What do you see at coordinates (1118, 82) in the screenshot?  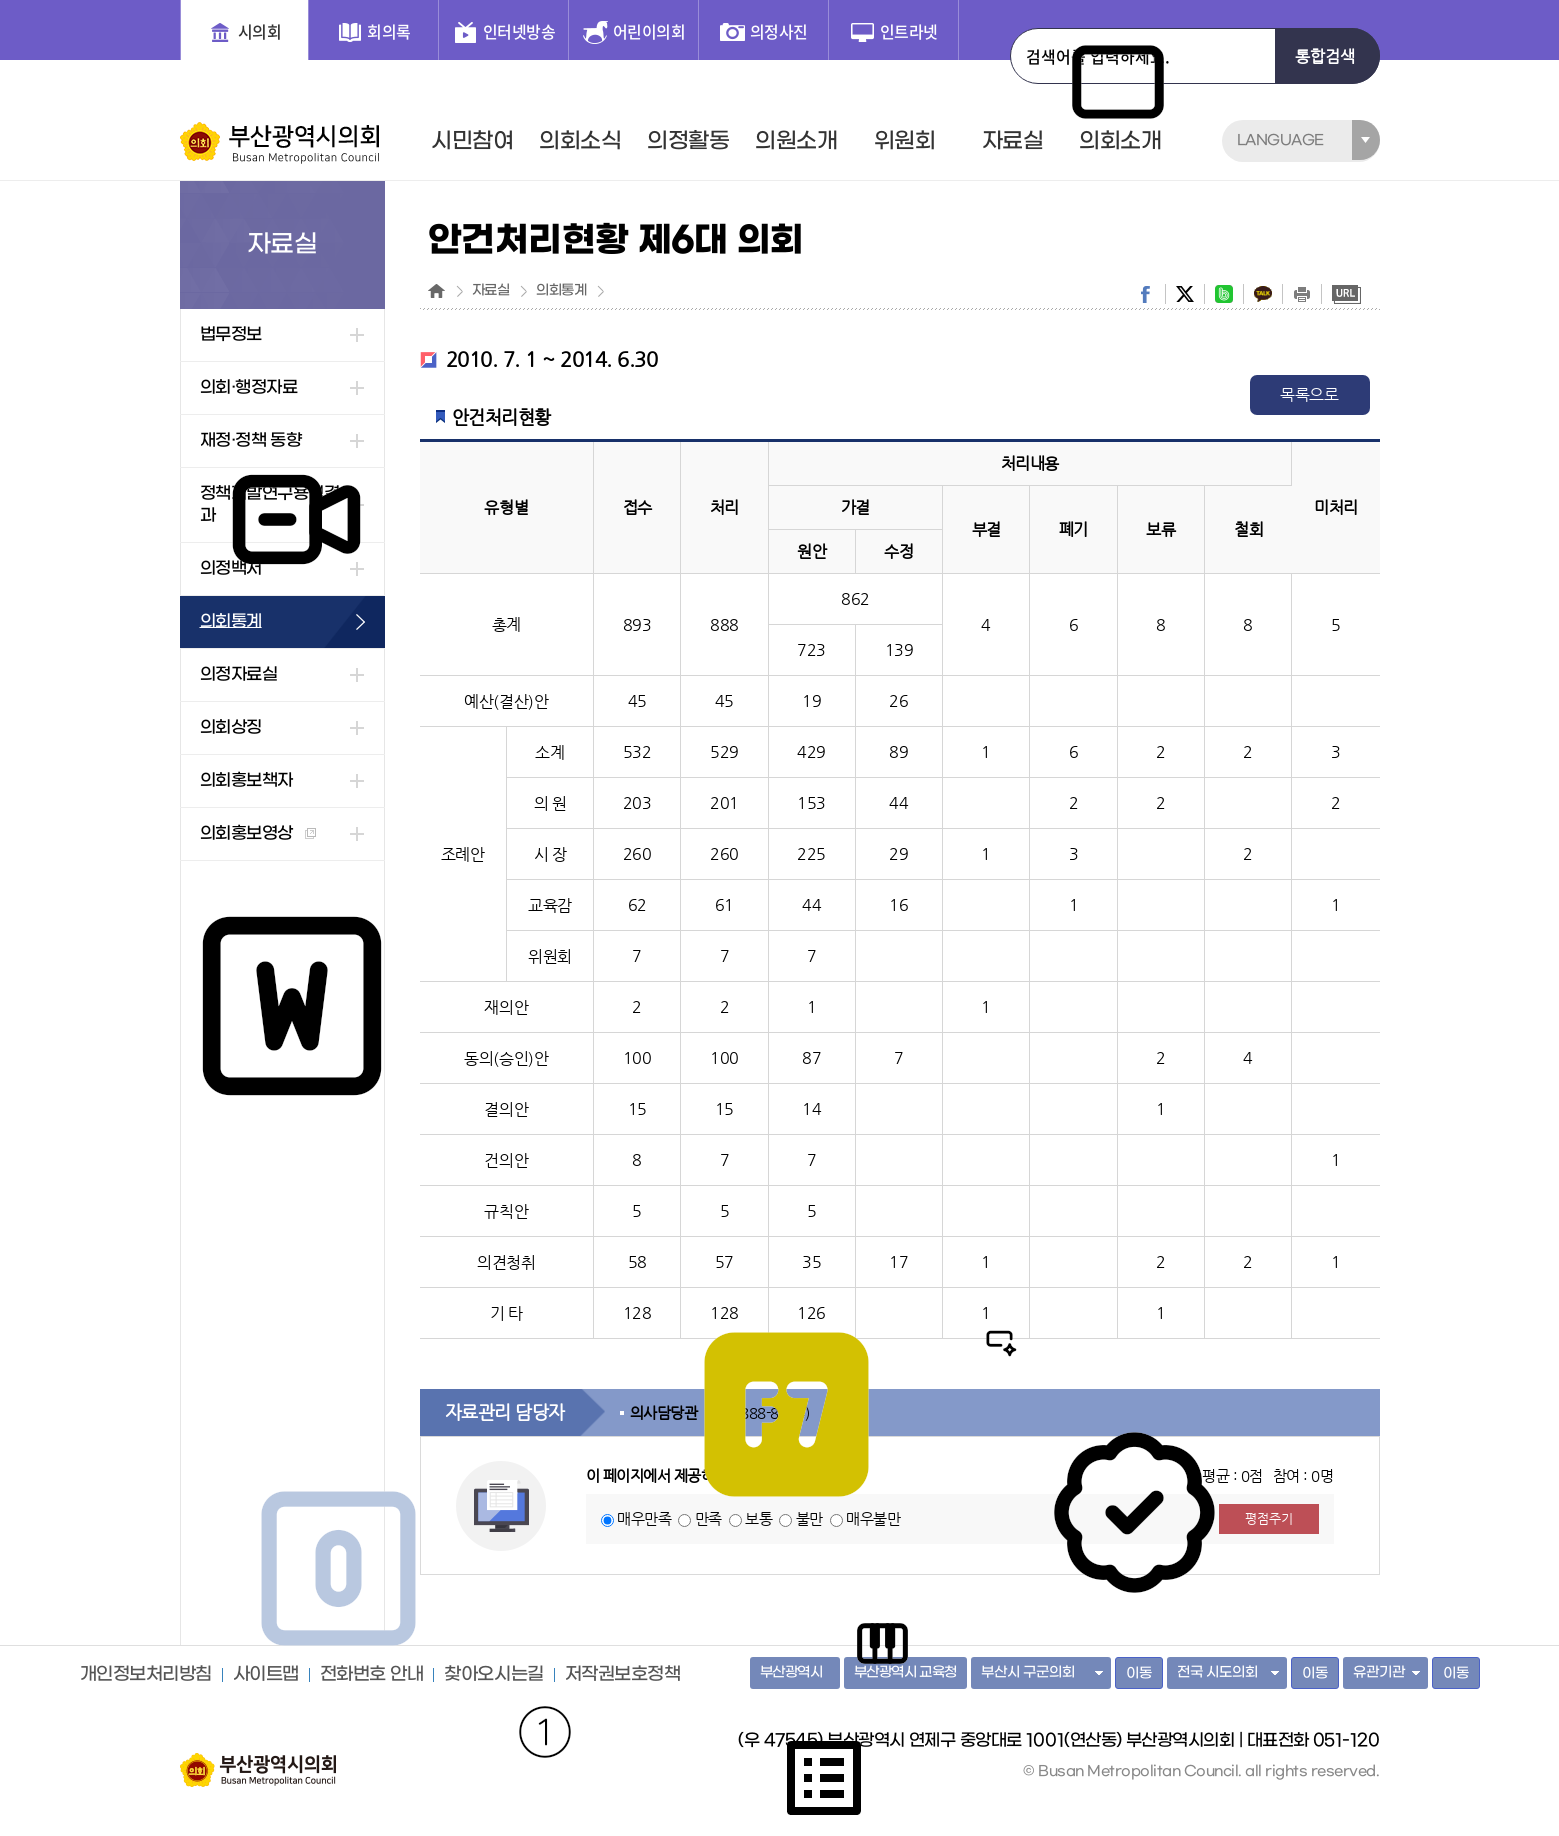 I see `select or define a rectangular area` at bounding box center [1118, 82].